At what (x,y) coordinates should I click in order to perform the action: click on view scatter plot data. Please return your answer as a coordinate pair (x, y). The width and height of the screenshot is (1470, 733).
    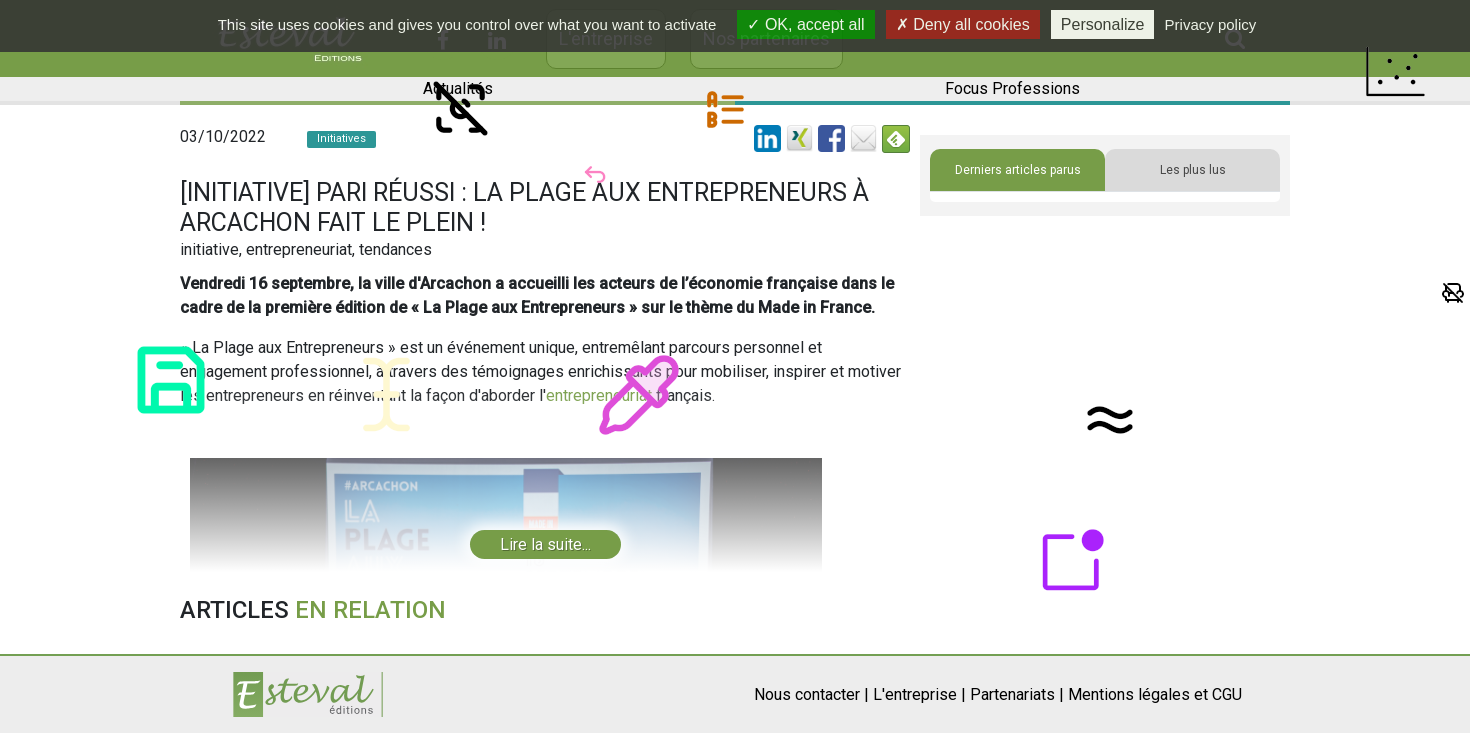
    Looking at the image, I should click on (1395, 71).